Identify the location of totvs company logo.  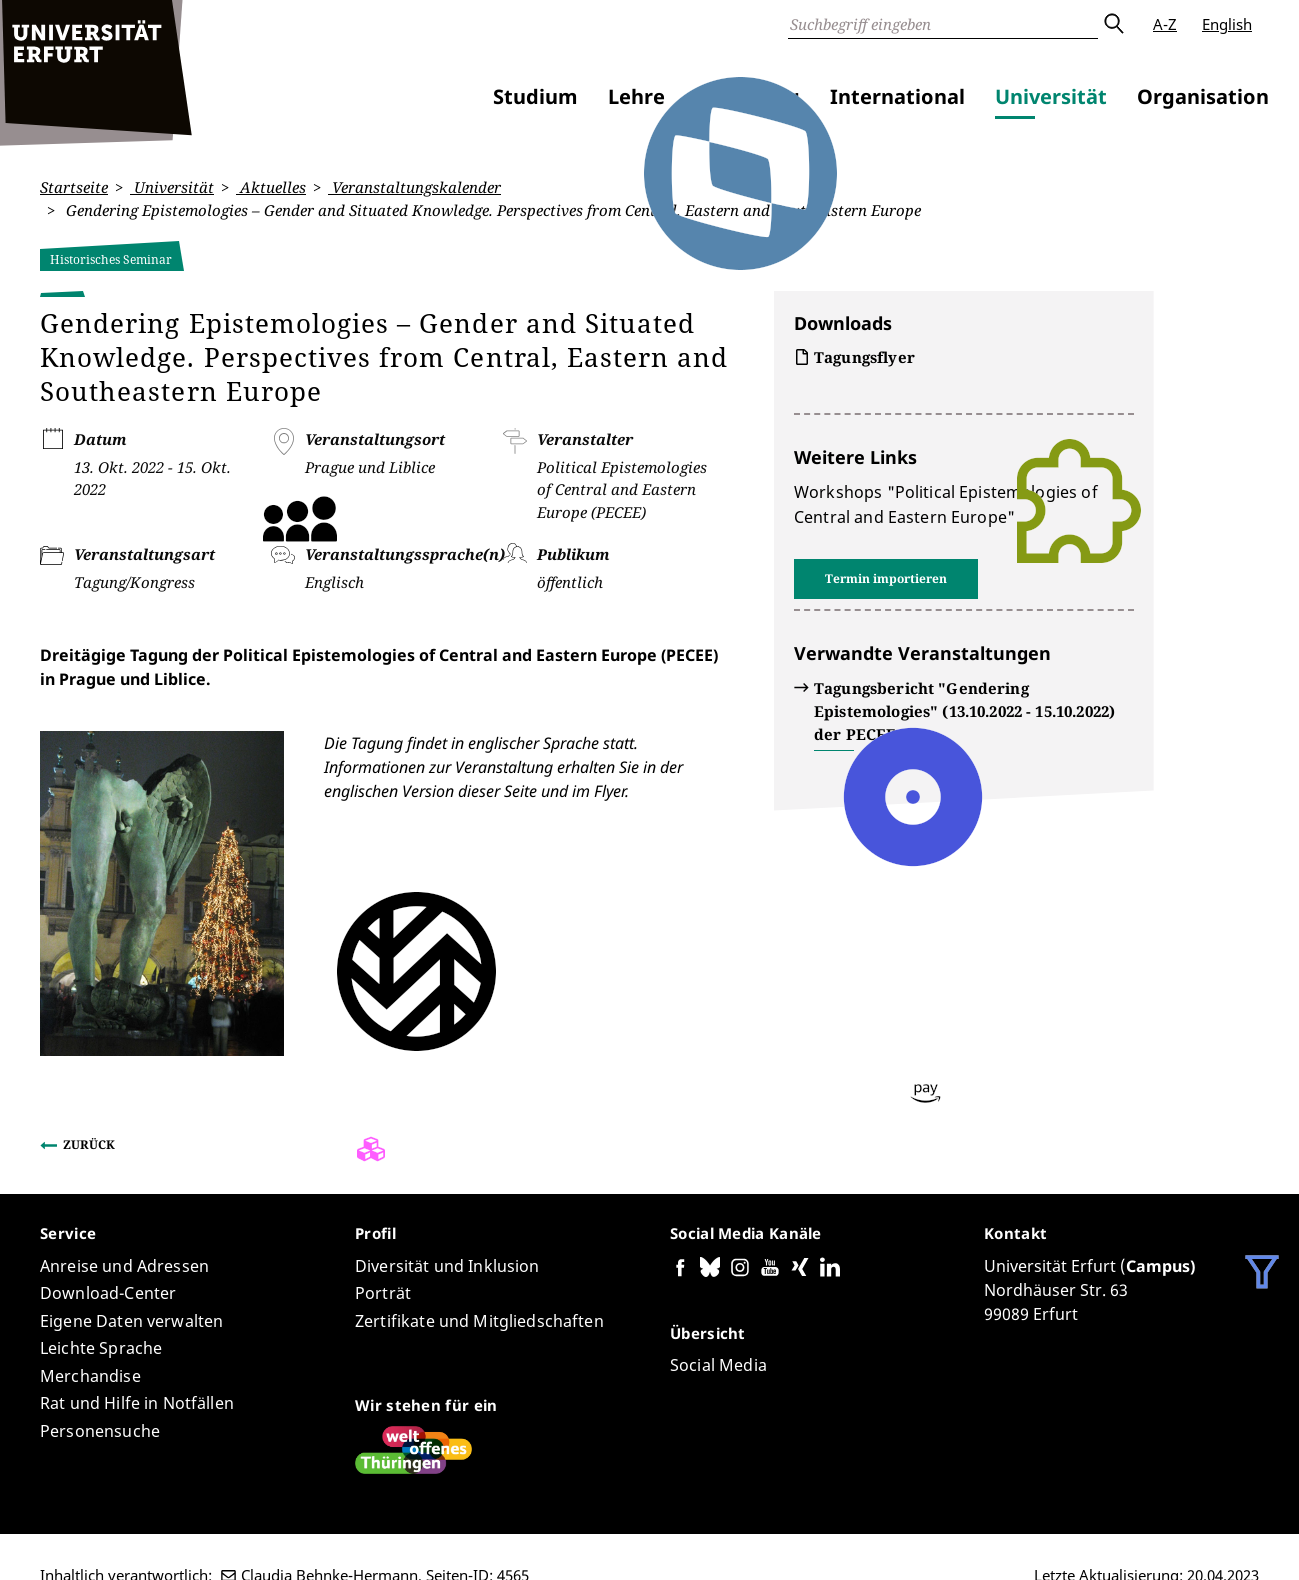
(740, 173).